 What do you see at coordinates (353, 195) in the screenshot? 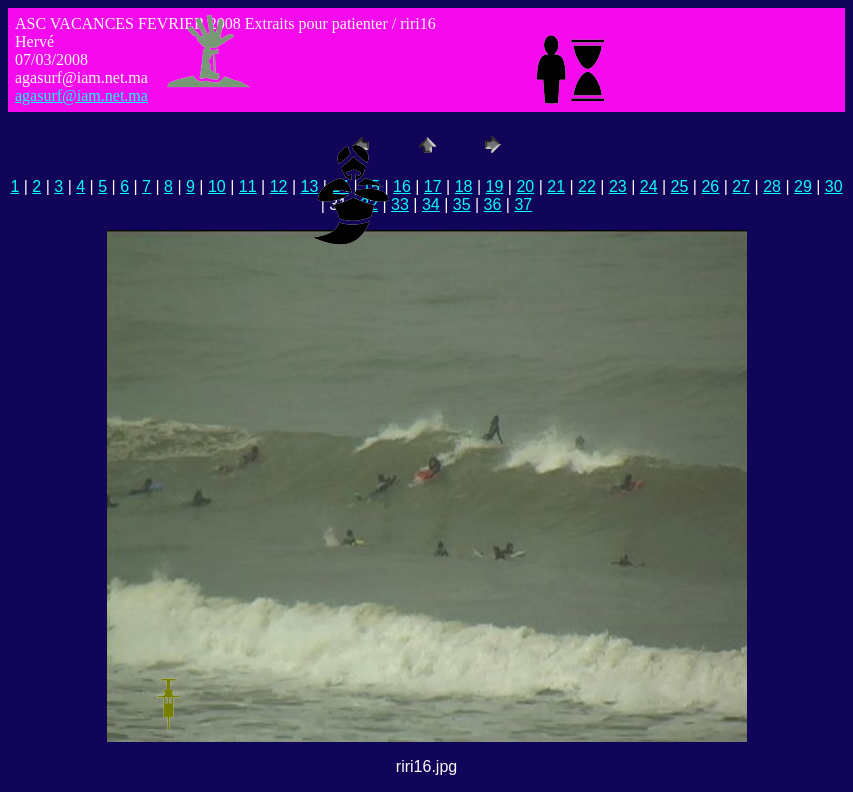
I see `summon or interact with a djinn character` at bounding box center [353, 195].